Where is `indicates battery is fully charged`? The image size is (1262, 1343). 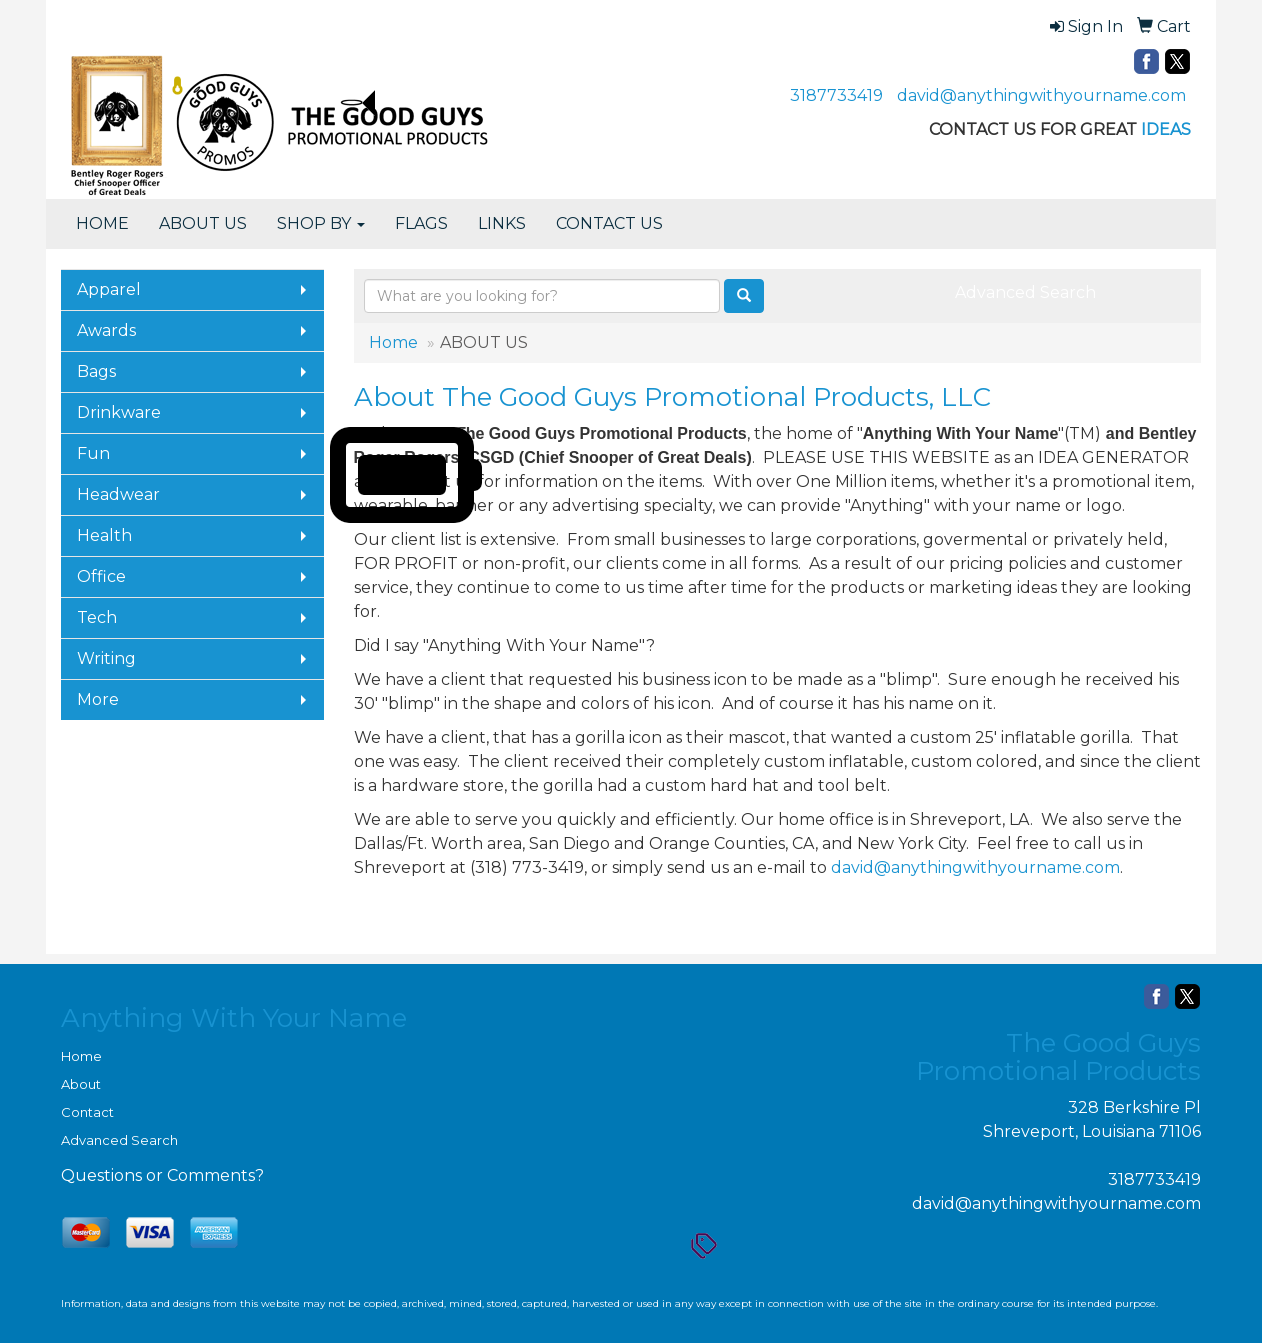
indicates battery is fully charged is located at coordinates (402, 475).